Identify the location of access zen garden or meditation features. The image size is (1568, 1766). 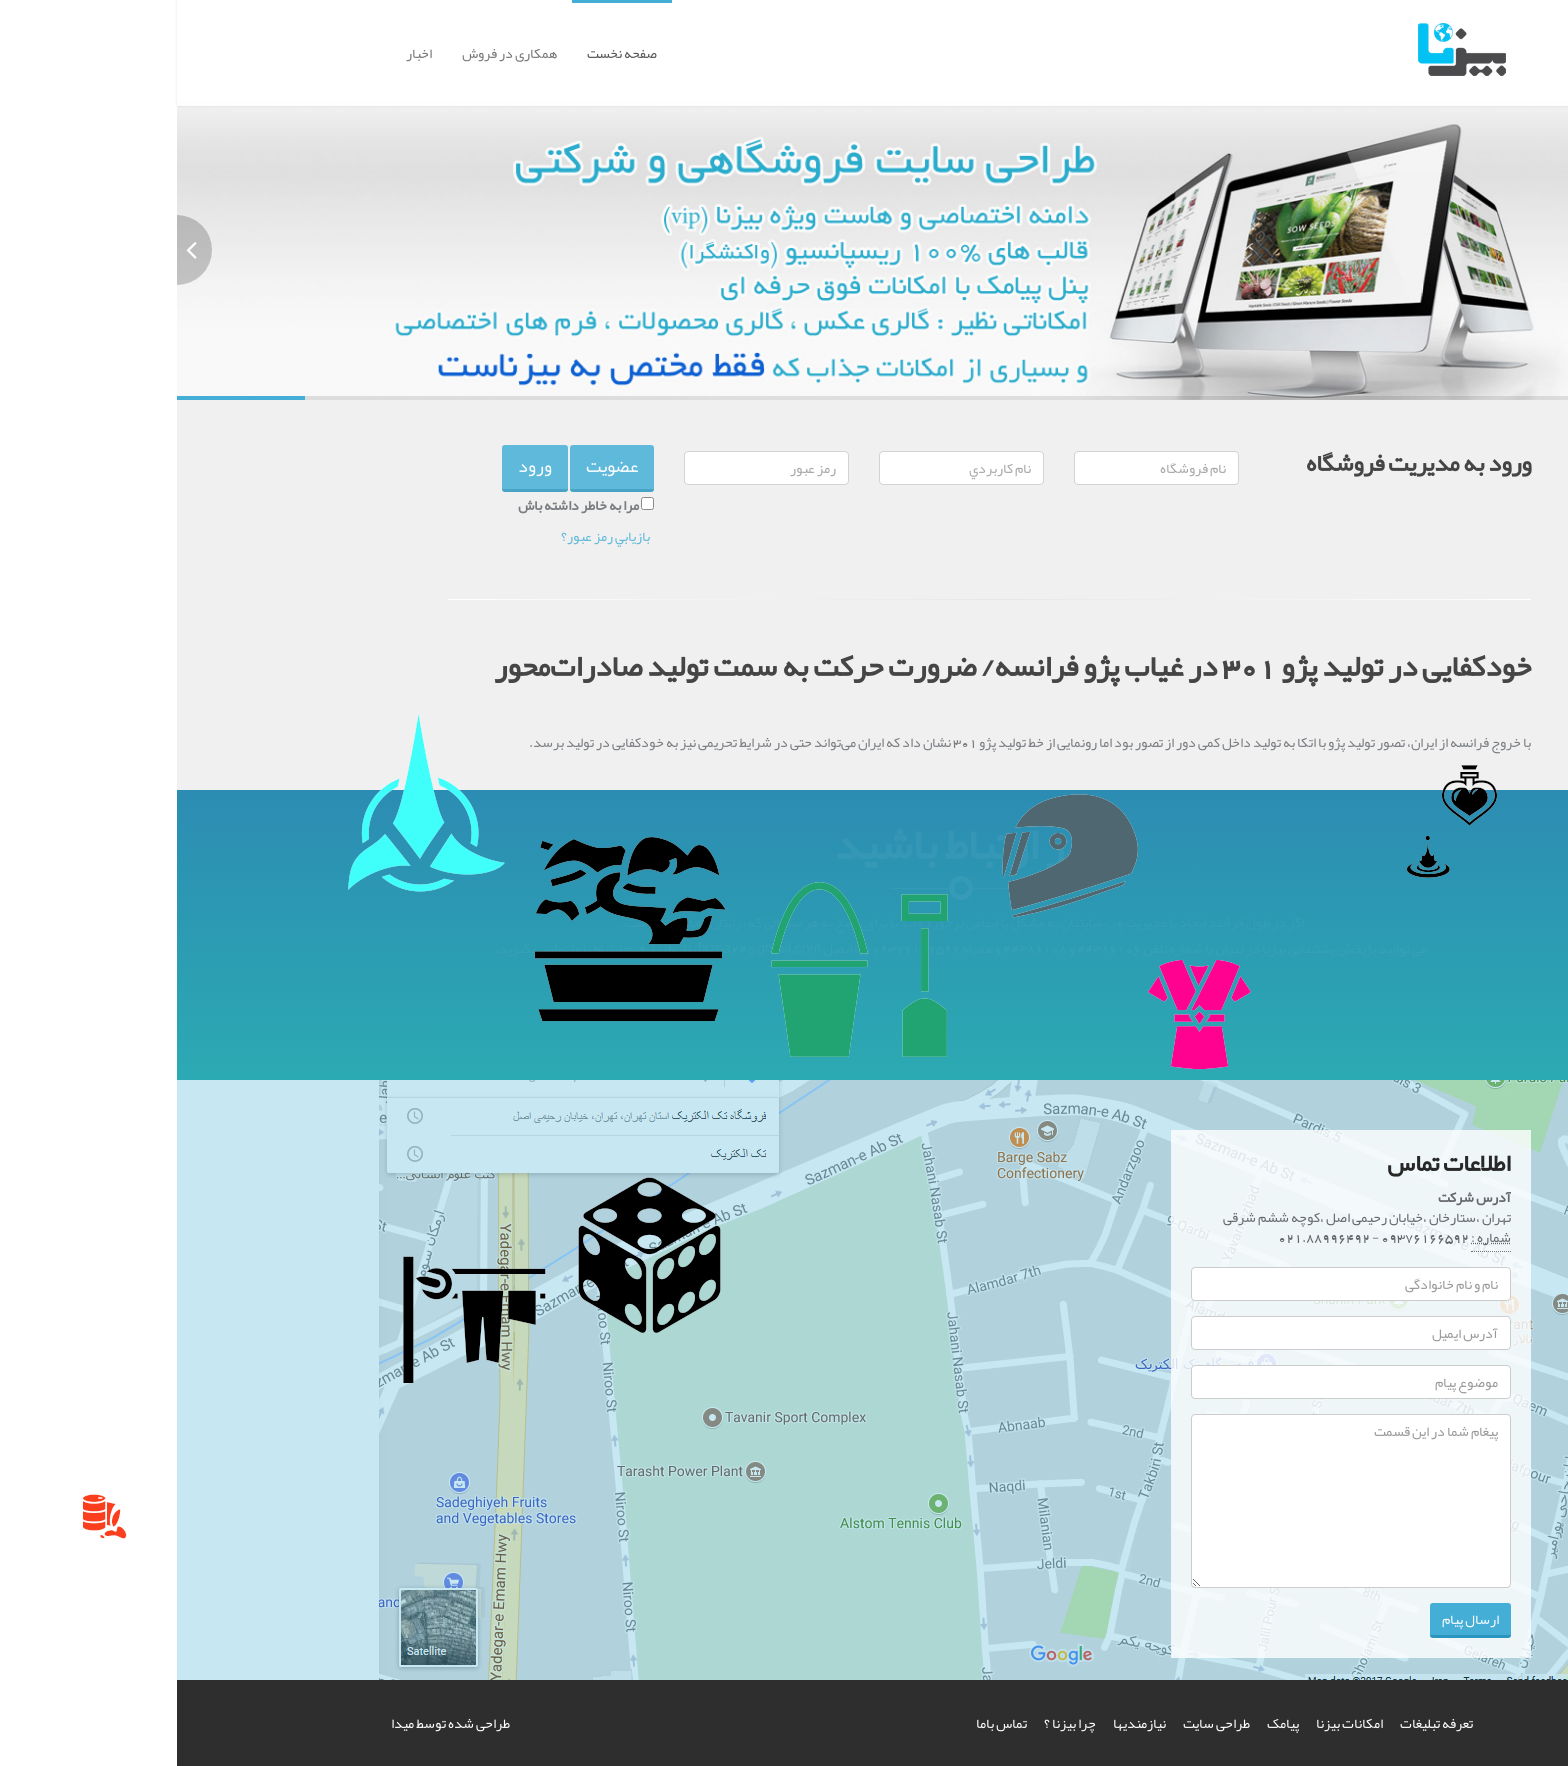
(628, 929).